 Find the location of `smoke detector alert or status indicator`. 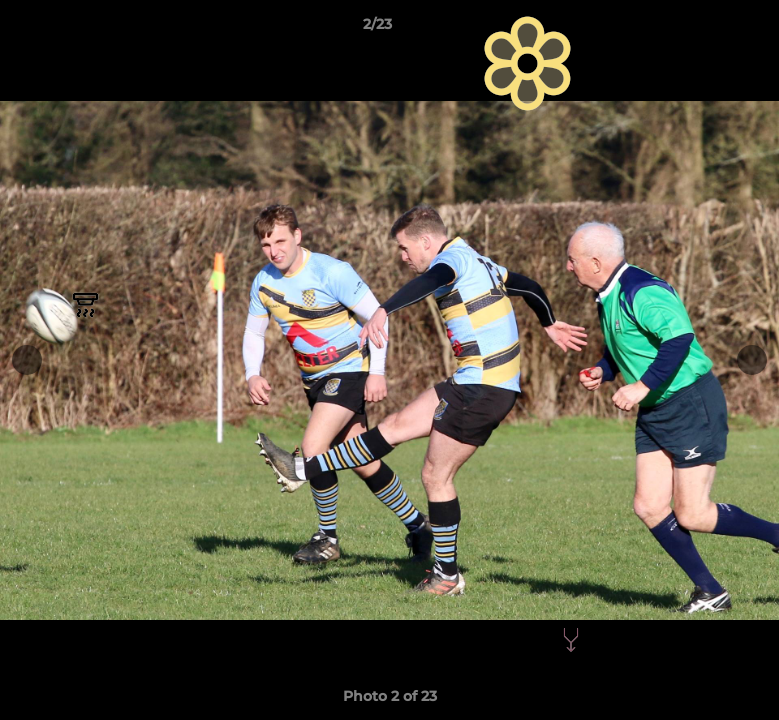

smoke detector alert or status indicator is located at coordinates (85, 304).